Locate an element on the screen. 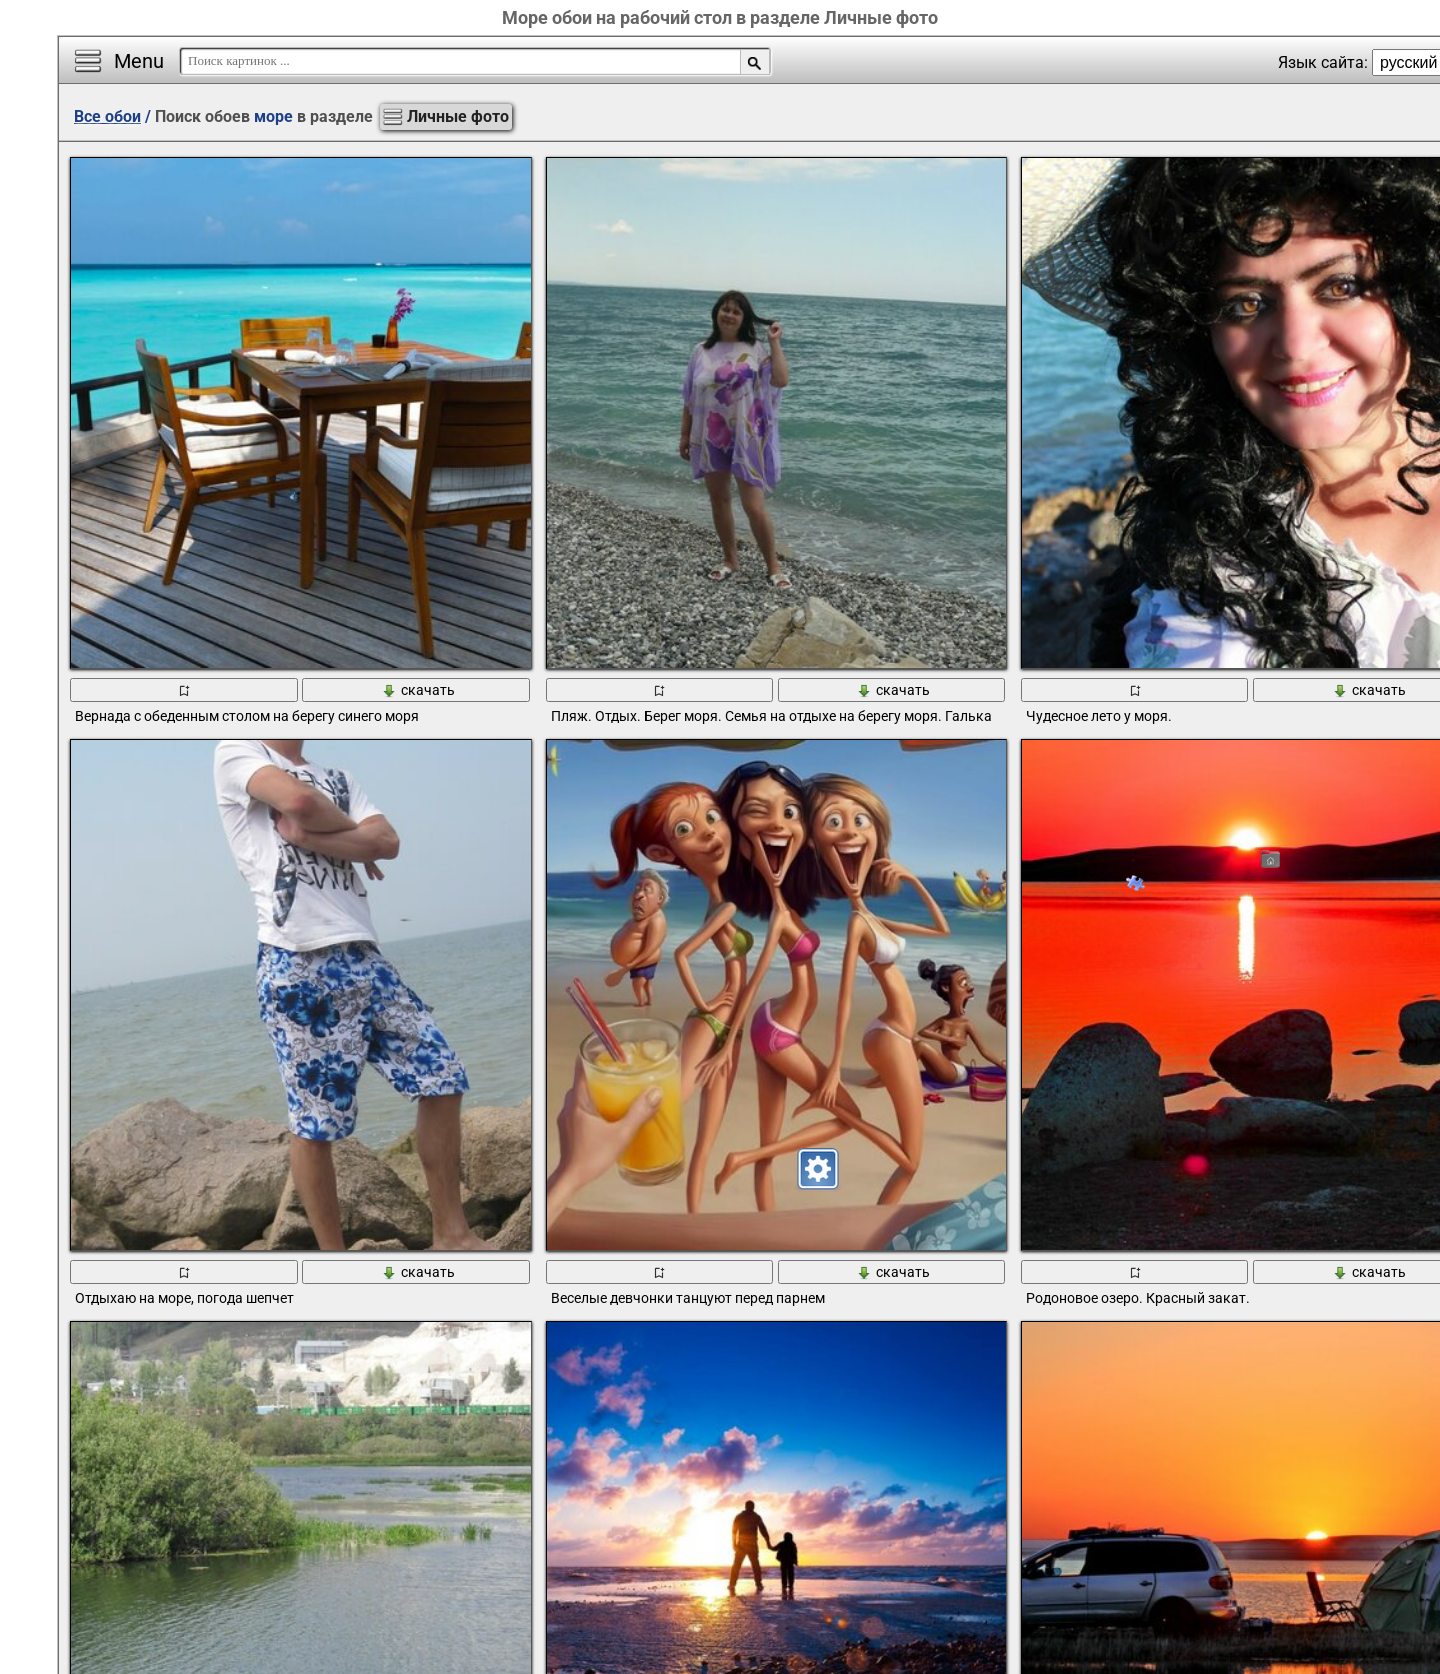  access system settings is located at coordinates (818, 1171).